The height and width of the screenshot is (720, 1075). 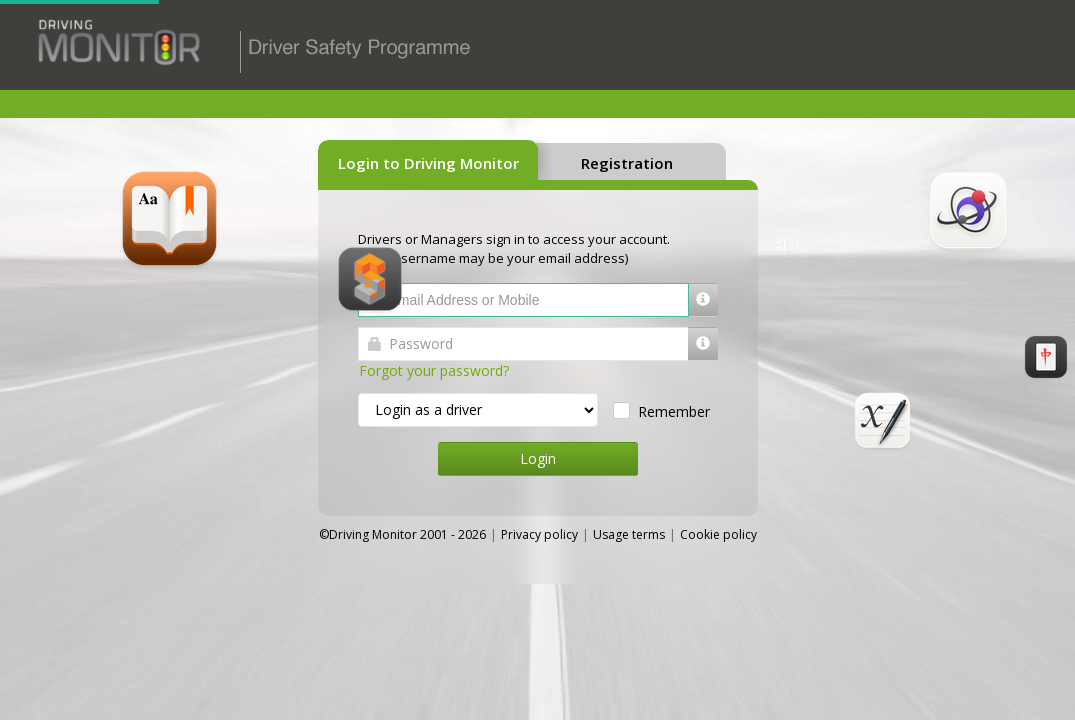 What do you see at coordinates (1046, 357) in the screenshot?
I see `launch gnome mahjongg tile matching game` at bounding box center [1046, 357].